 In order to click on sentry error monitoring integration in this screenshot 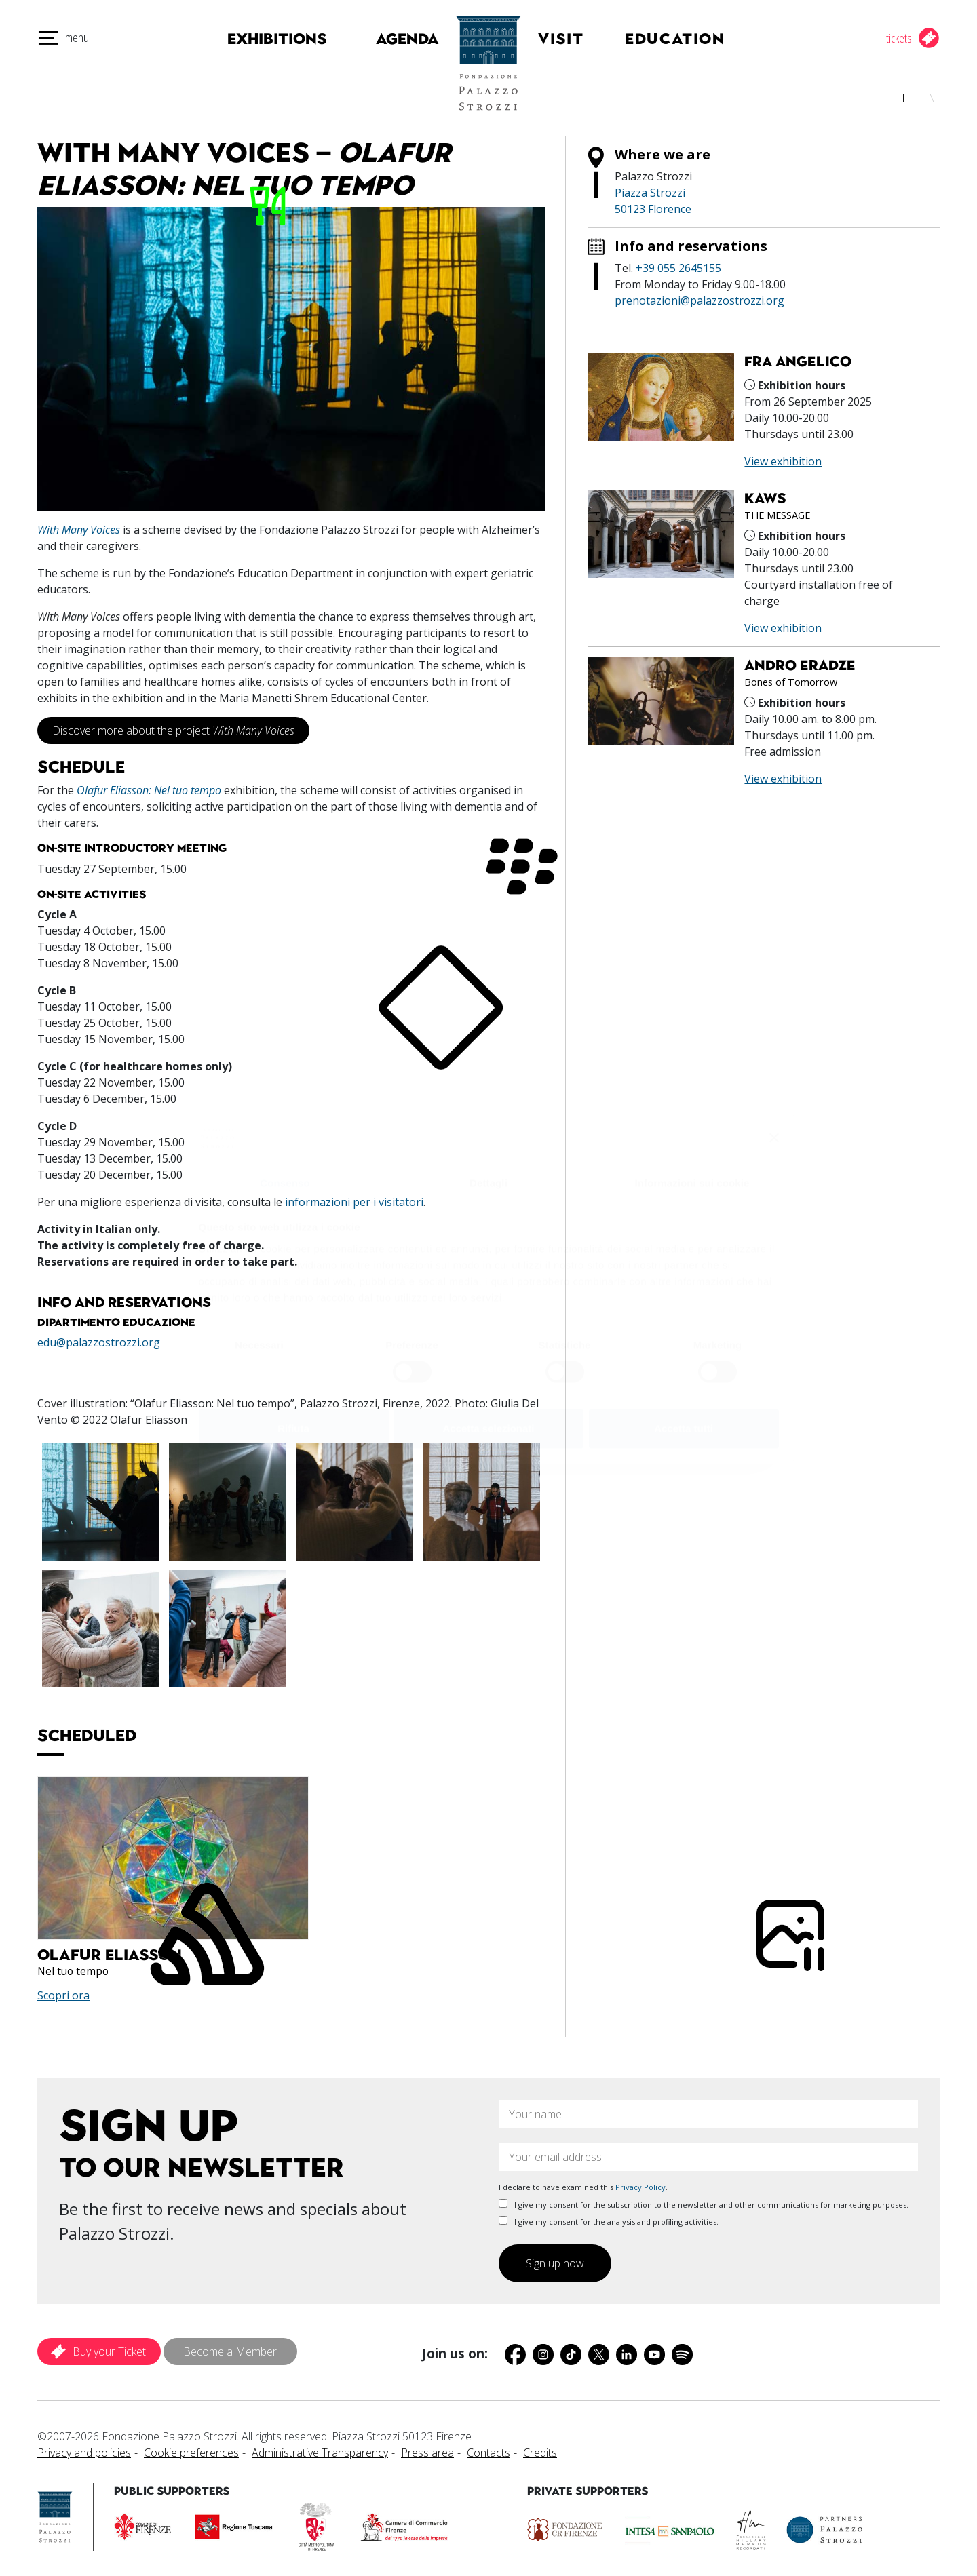, I will do `click(207, 1934)`.